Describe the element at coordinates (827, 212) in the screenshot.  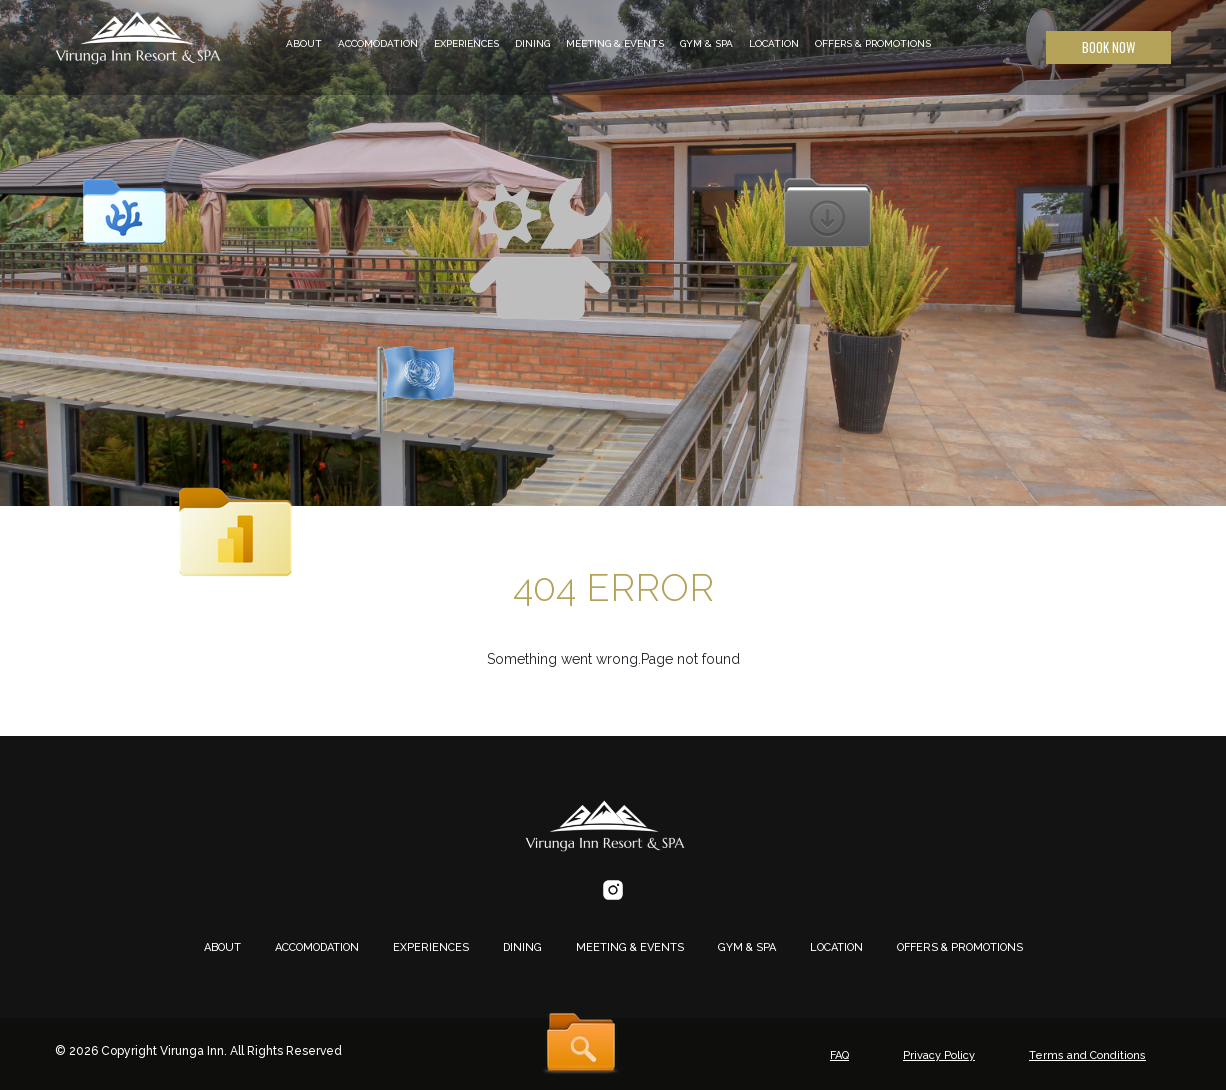
I see `access your downloads folder` at that location.